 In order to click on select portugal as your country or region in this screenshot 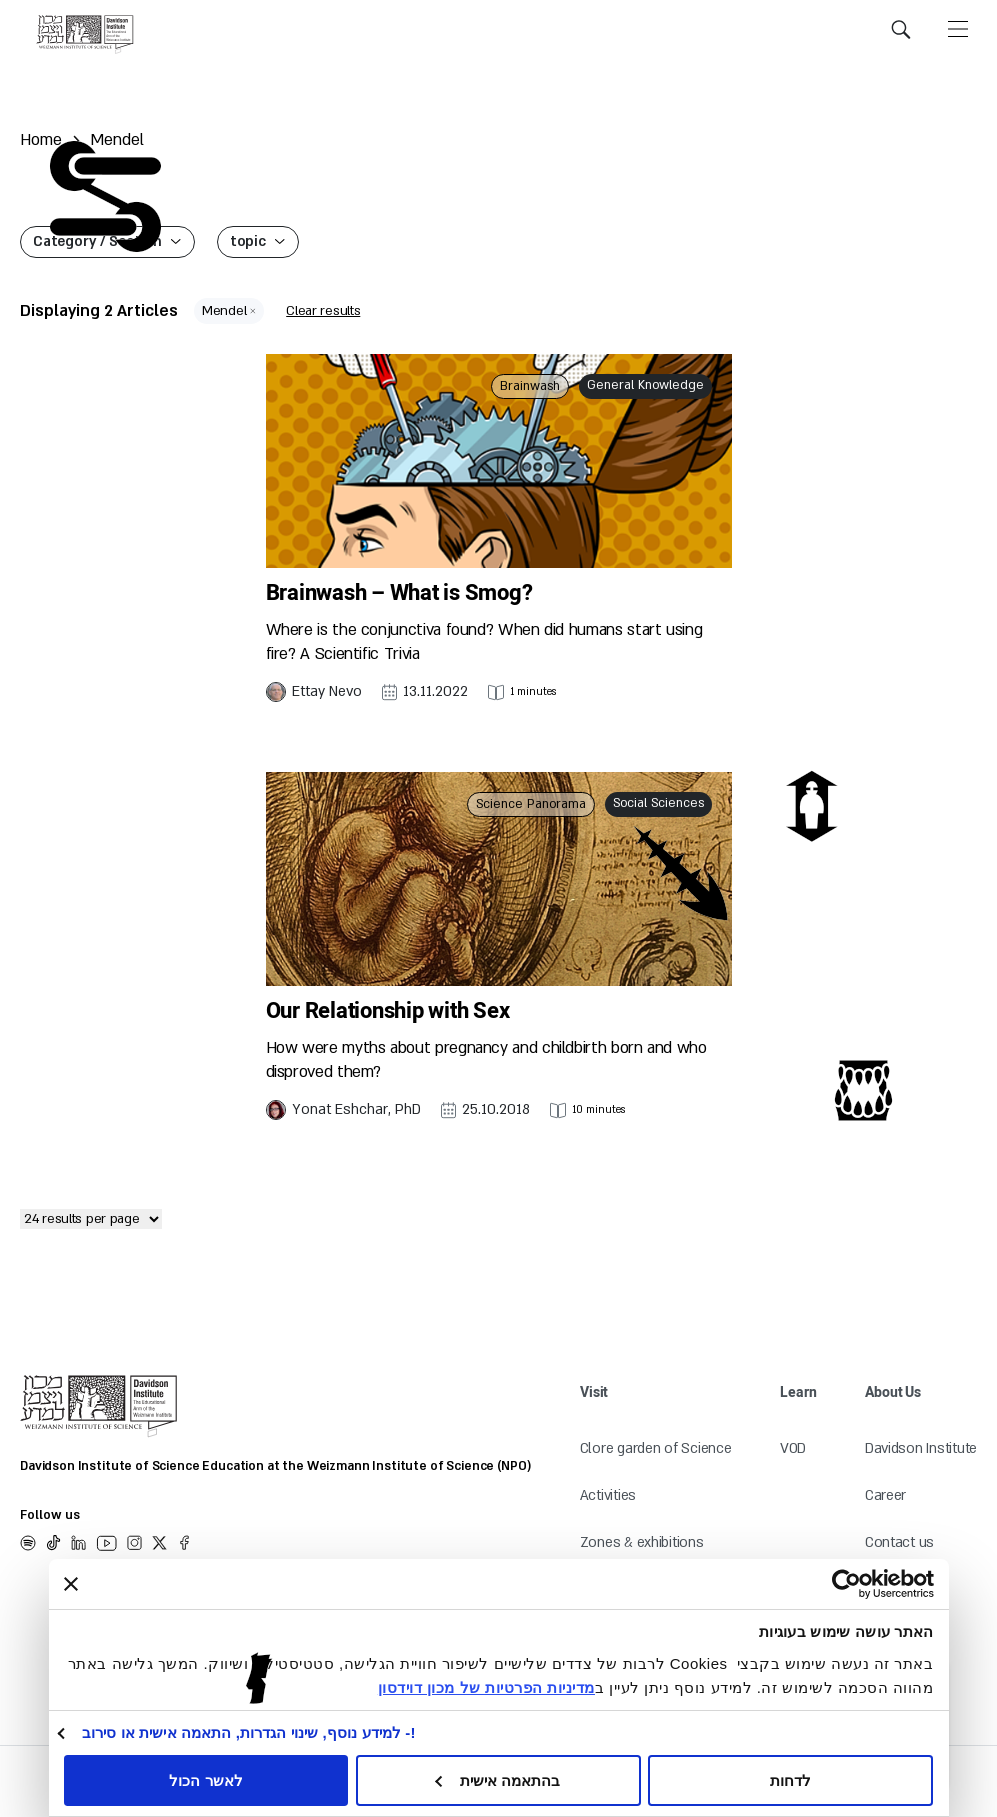, I will do `click(259, 1678)`.